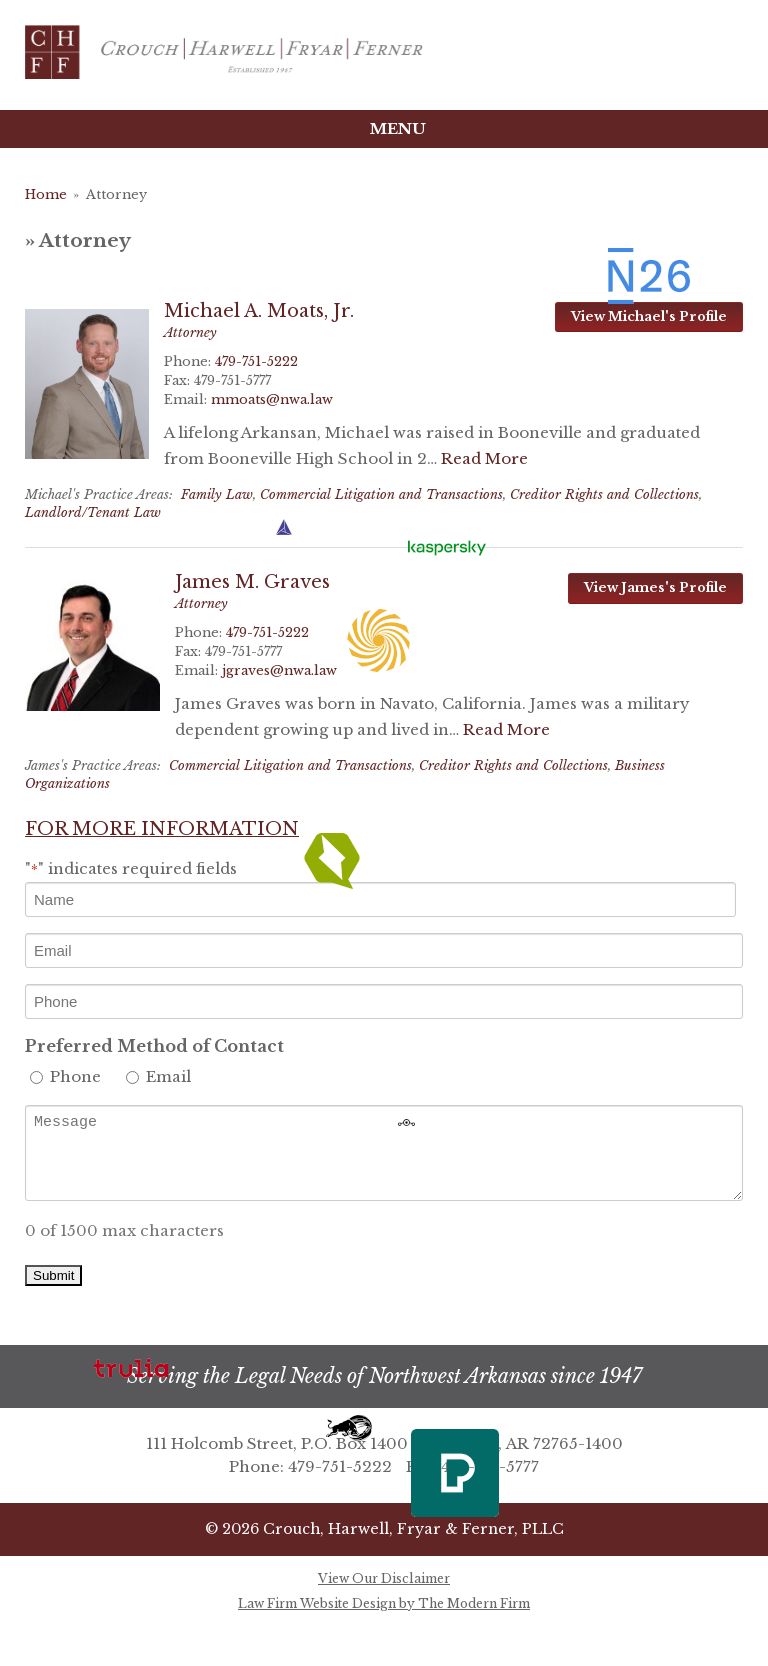 The width and height of the screenshot is (768, 1666). Describe the element at coordinates (131, 1368) in the screenshot. I see `open the Trulia real estate app` at that location.